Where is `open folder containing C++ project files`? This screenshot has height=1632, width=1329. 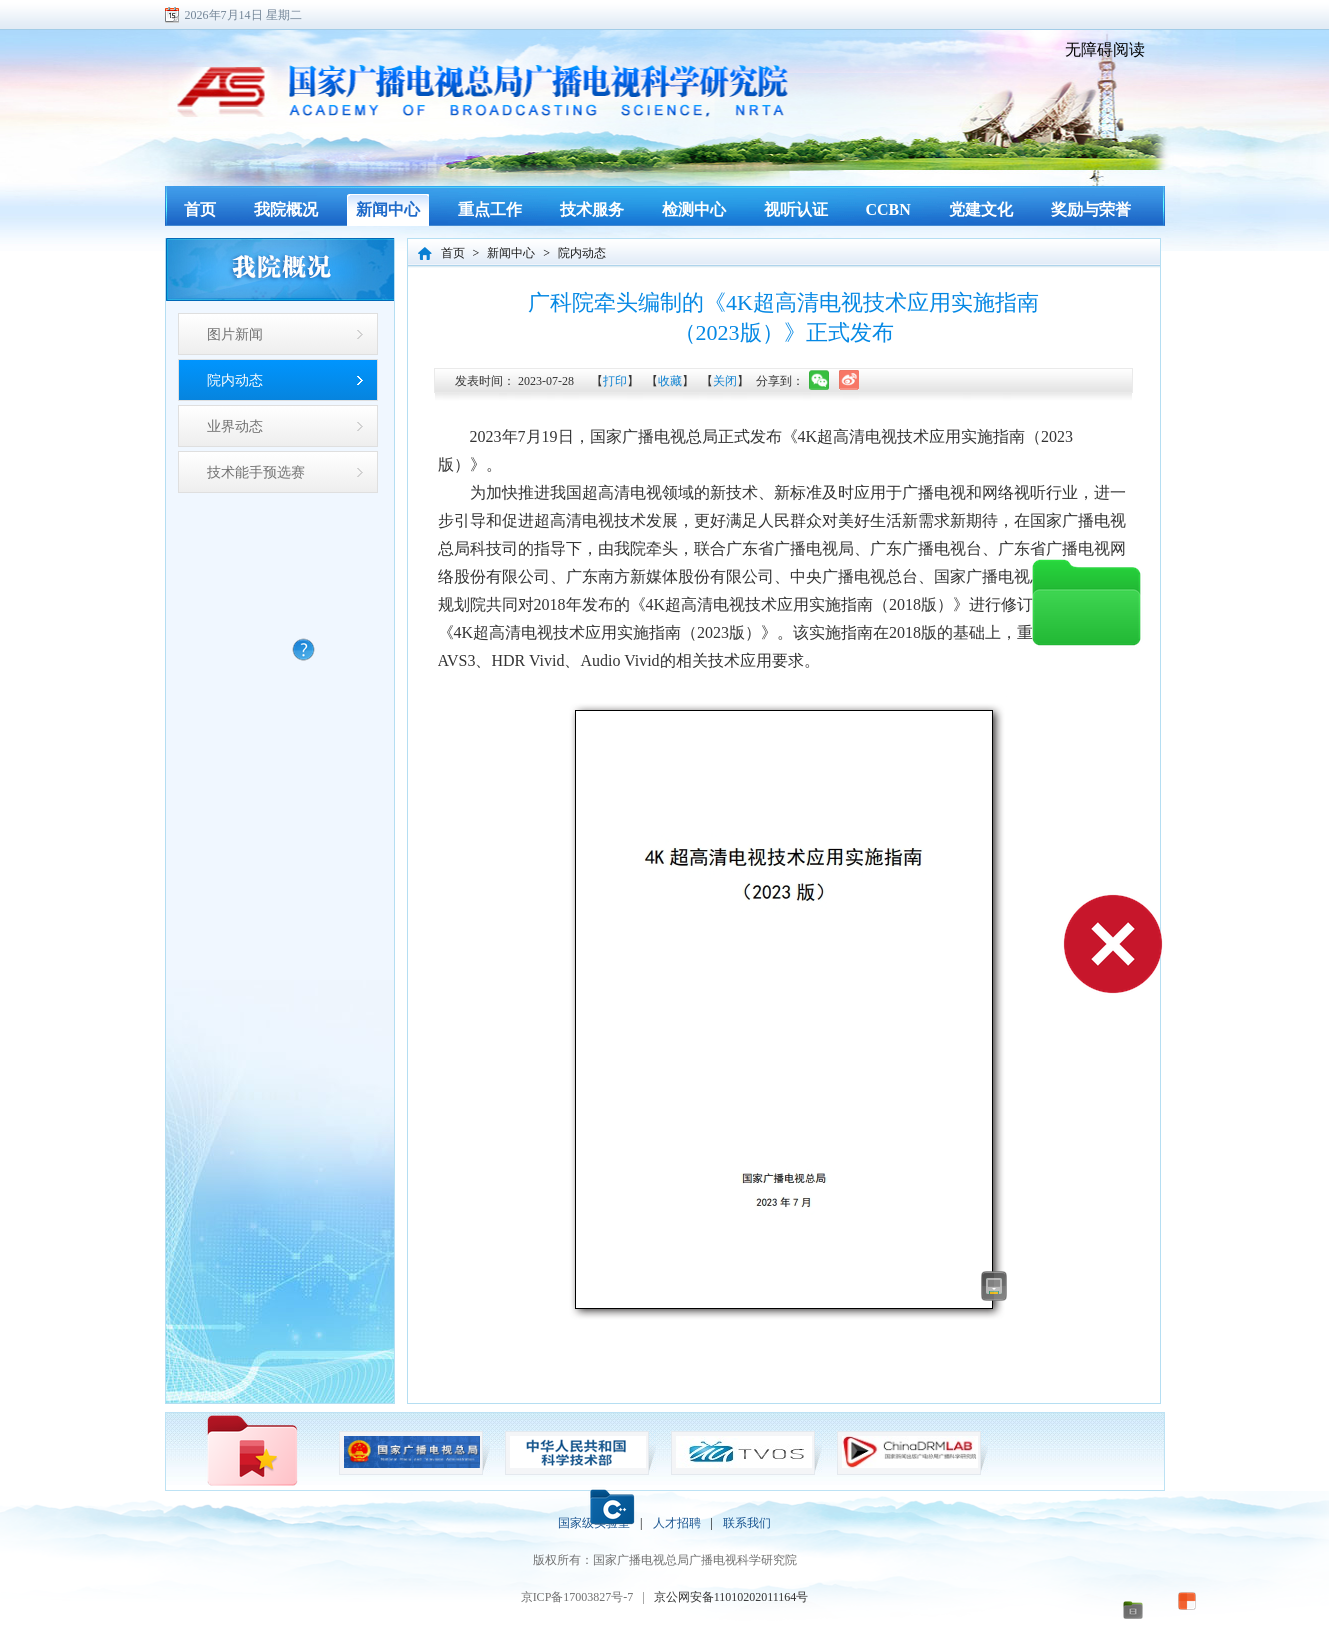 open folder containing C++ project files is located at coordinates (612, 1508).